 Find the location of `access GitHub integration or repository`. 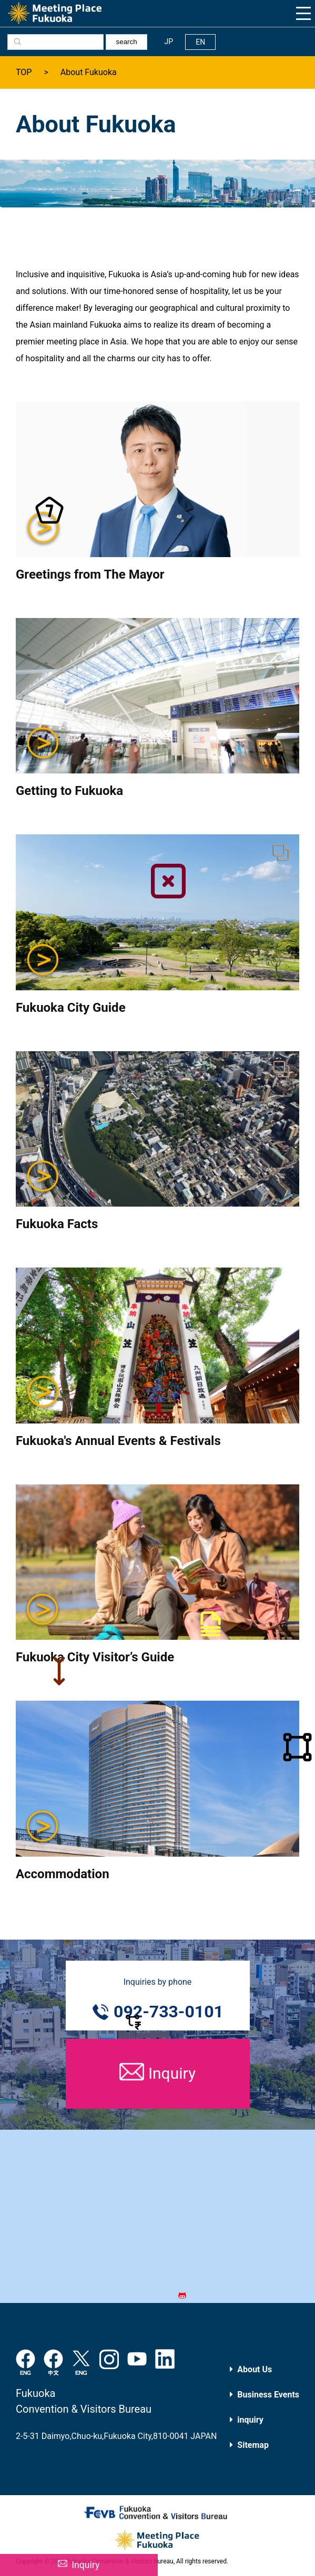

access GitHub integration or repository is located at coordinates (182, 2295).